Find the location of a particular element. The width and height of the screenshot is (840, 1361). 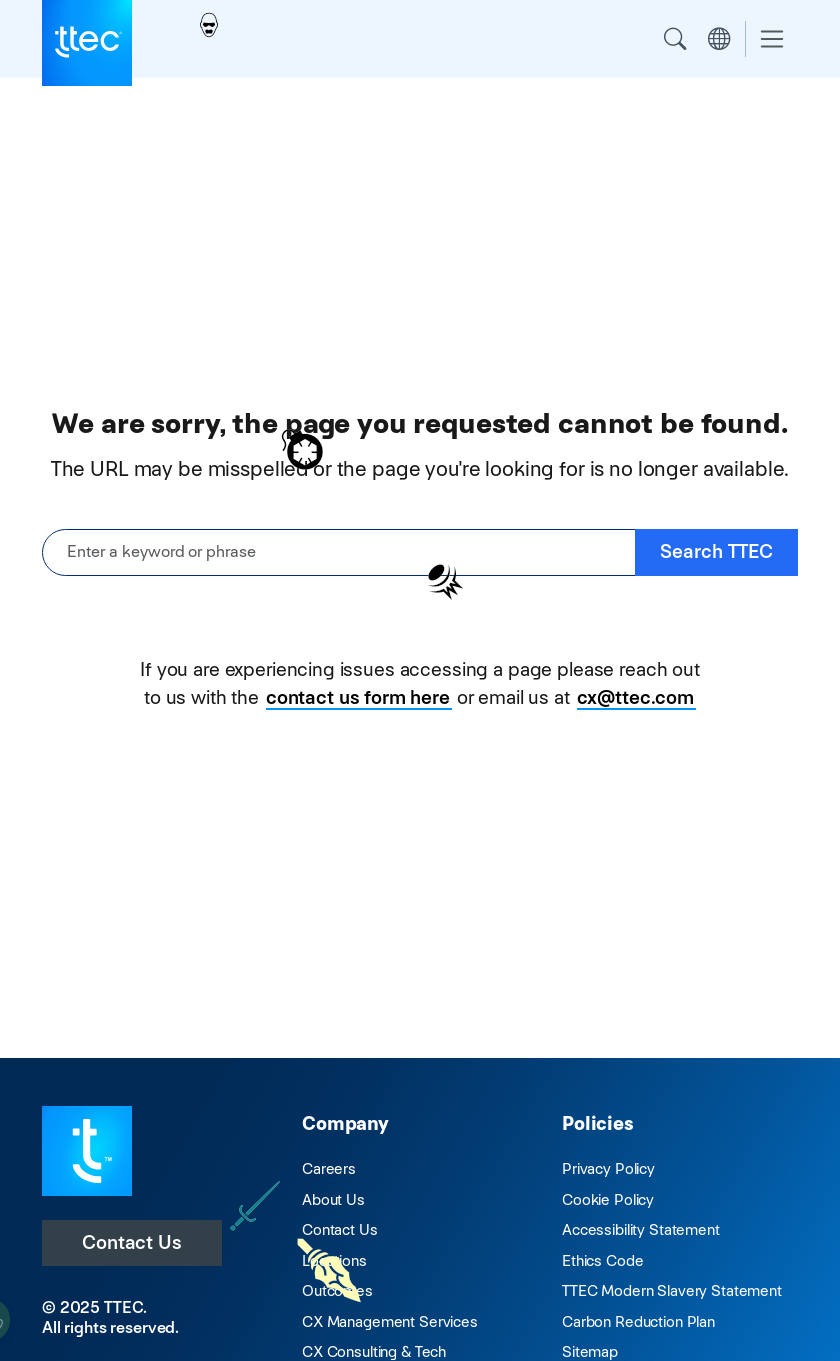

indicates a villain or antagonist character is located at coordinates (209, 25).